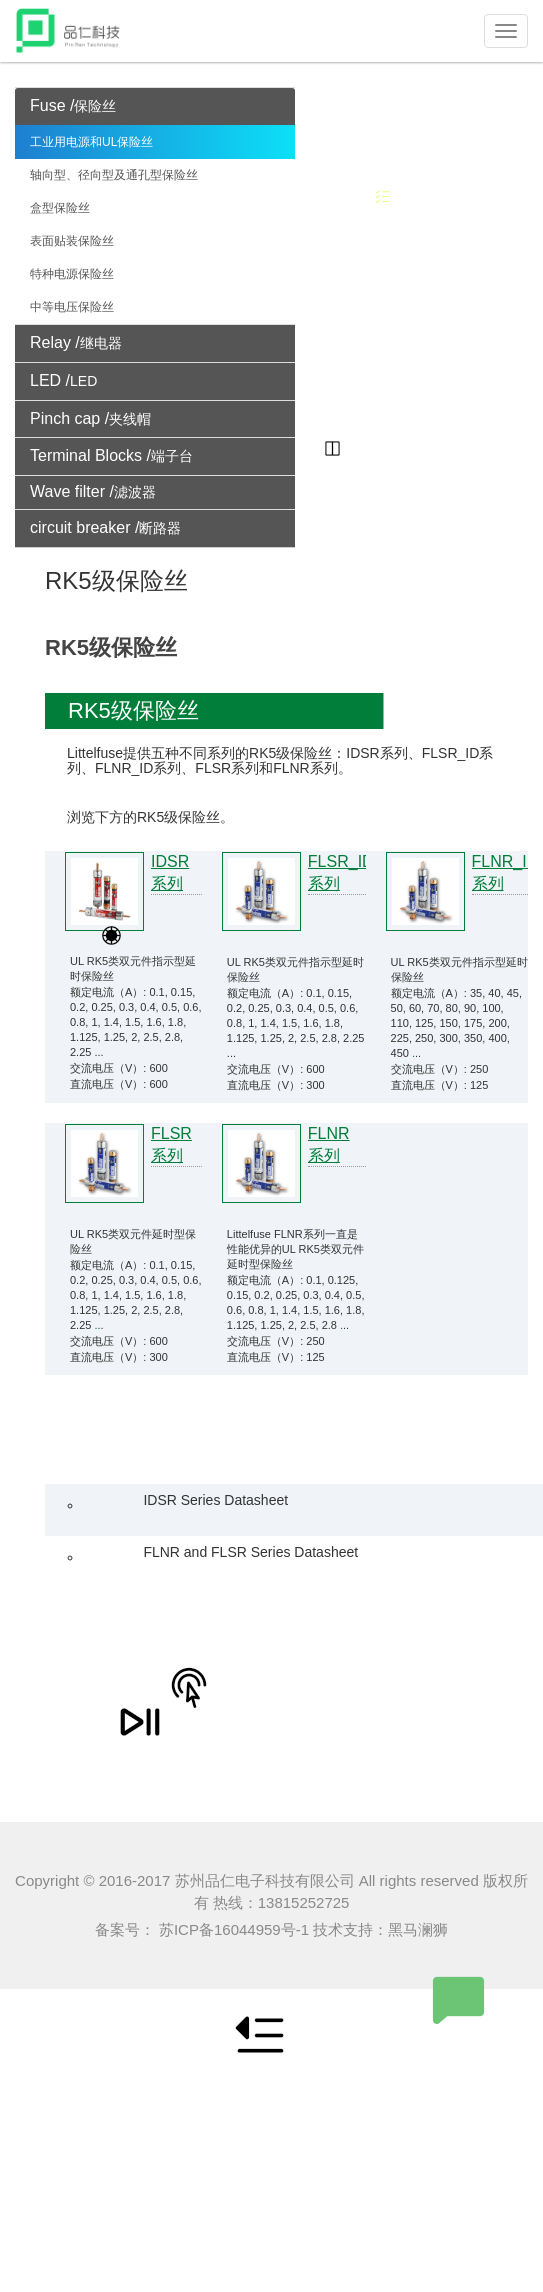 The height and width of the screenshot is (2292, 543). I want to click on view completed tasks or checklist, so click(382, 196).